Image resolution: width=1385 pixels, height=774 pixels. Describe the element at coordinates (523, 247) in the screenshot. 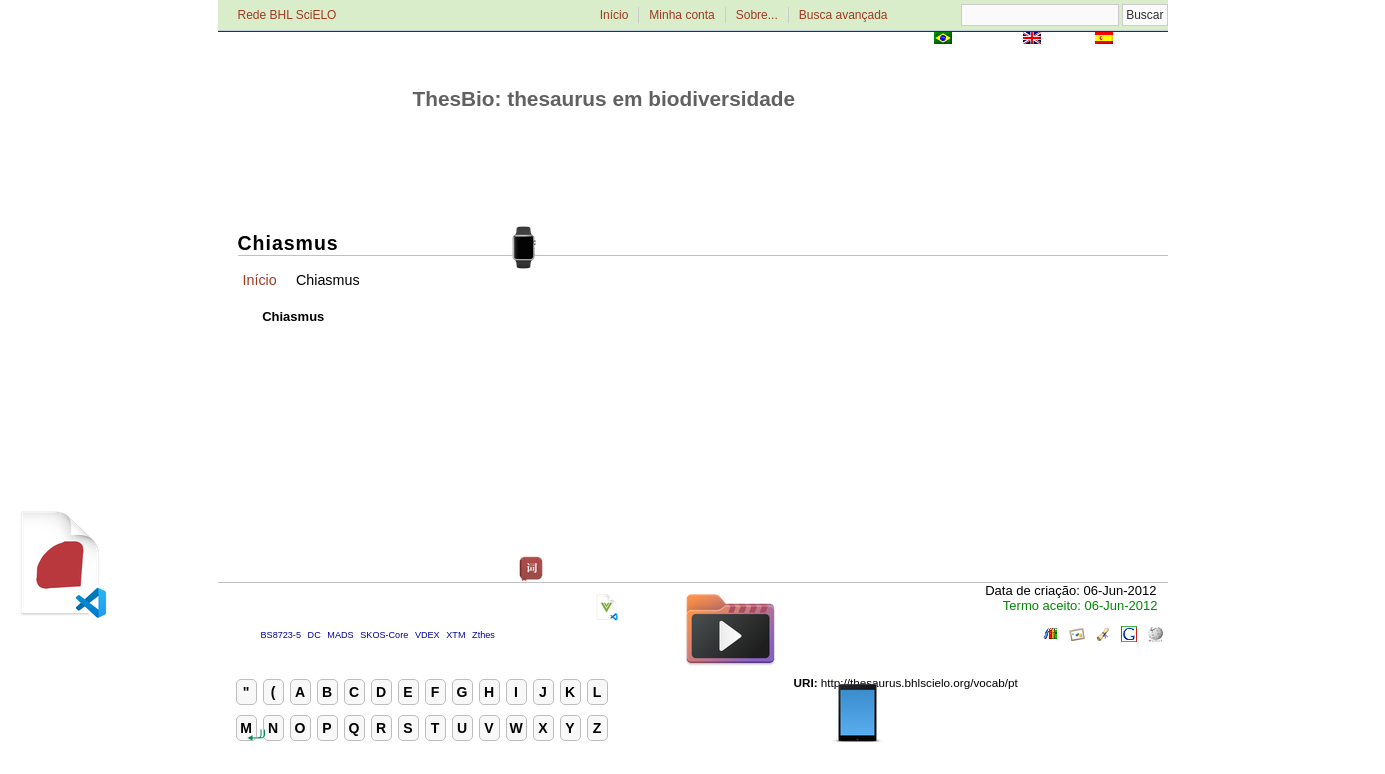

I see `apple watch device icon` at that location.